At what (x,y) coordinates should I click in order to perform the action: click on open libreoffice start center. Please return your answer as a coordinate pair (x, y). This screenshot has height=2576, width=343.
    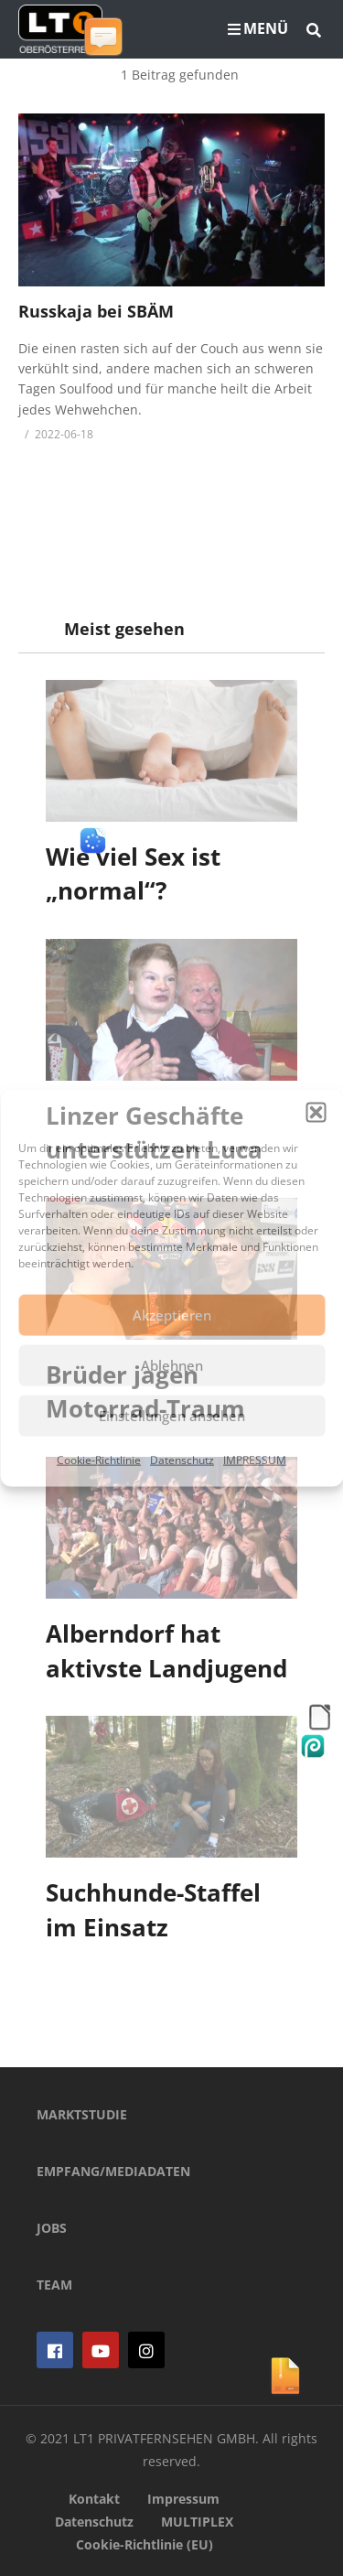
    Looking at the image, I should click on (319, 1717).